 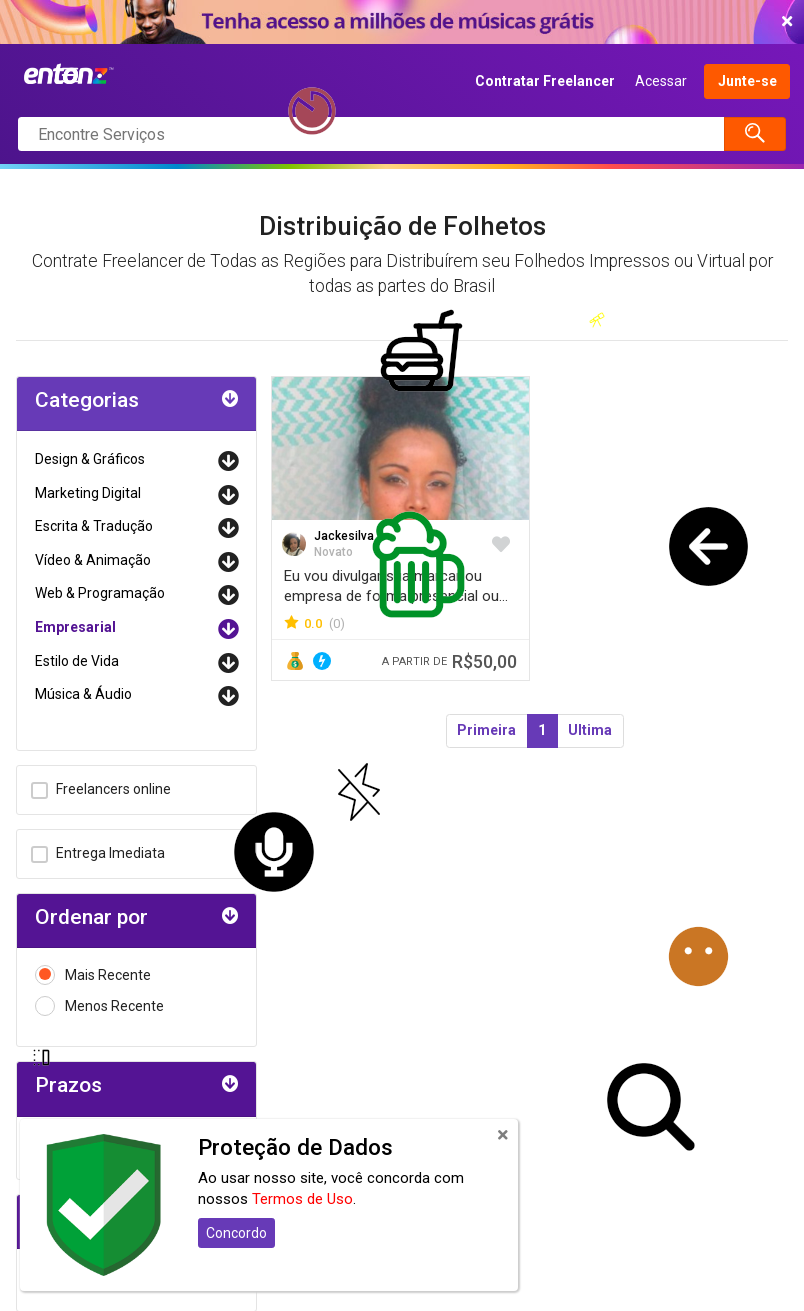 I want to click on go back to the previous screen, so click(x=708, y=546).